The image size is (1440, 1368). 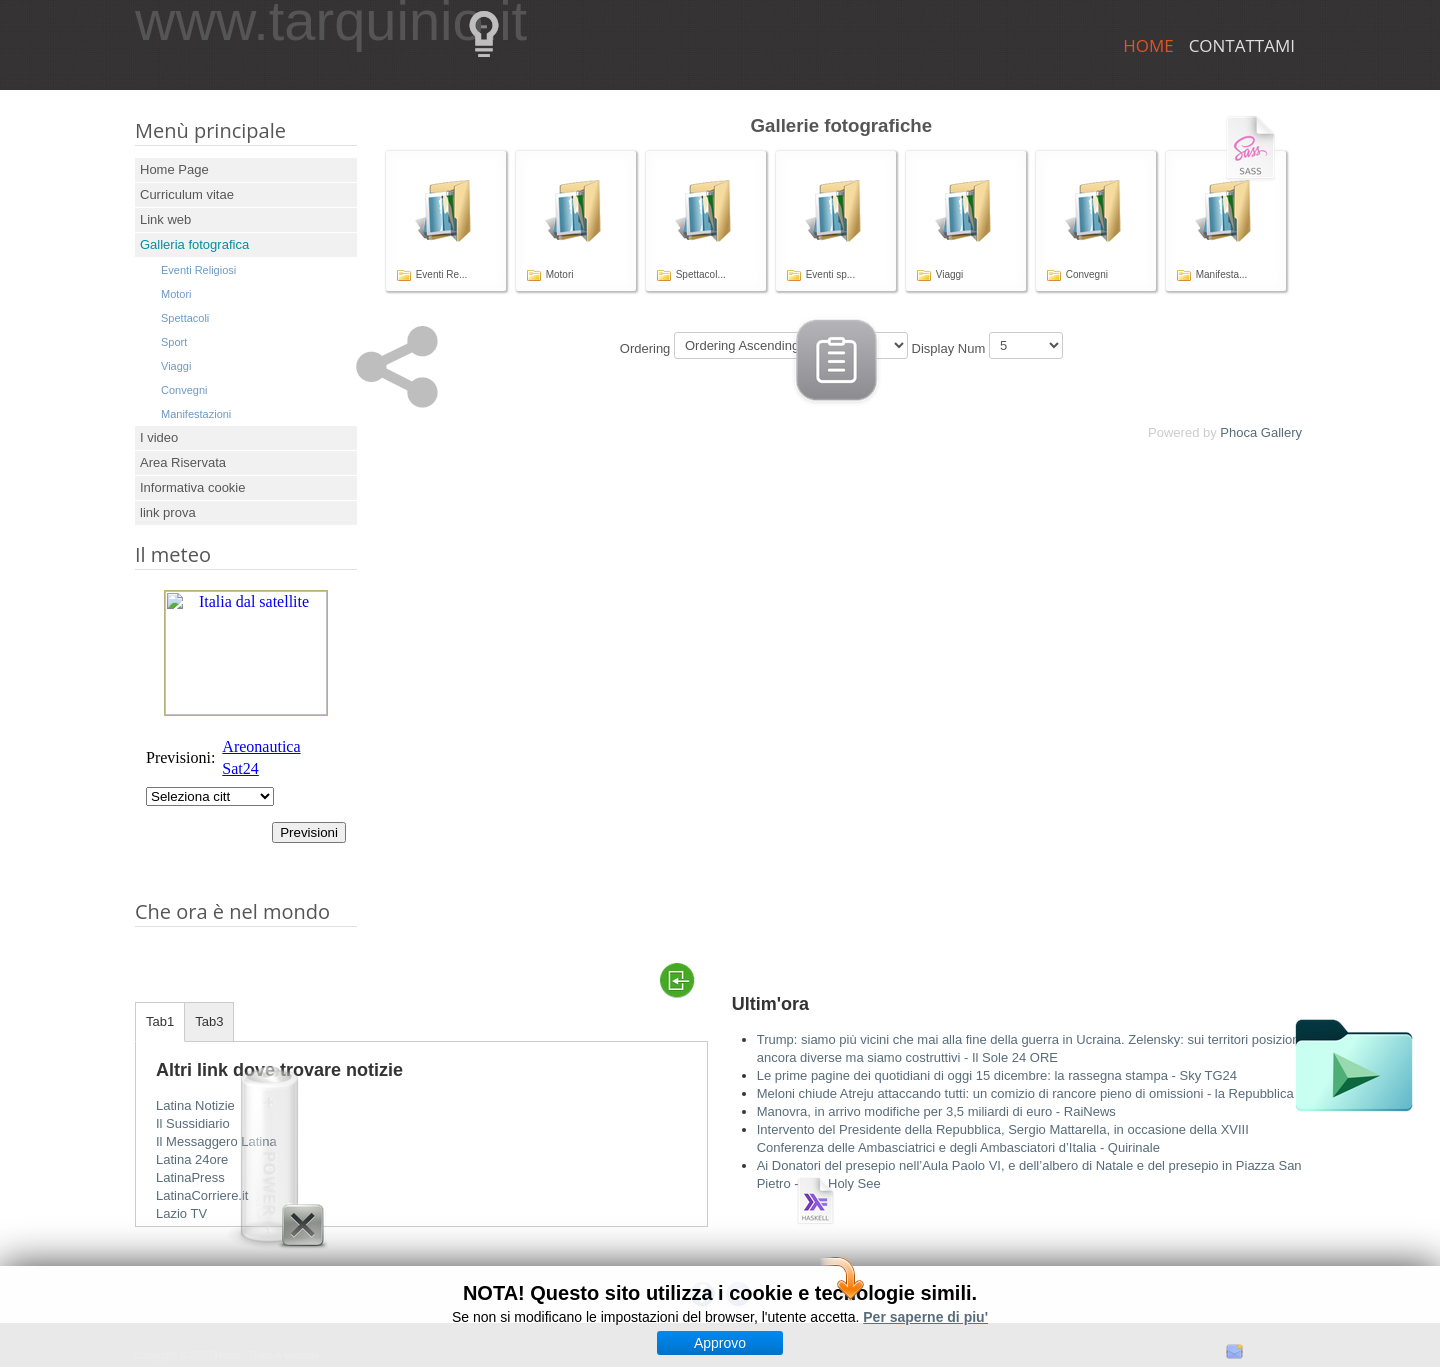 I want to click on indicates new unread email messages, so click(x=1234, y=1351).